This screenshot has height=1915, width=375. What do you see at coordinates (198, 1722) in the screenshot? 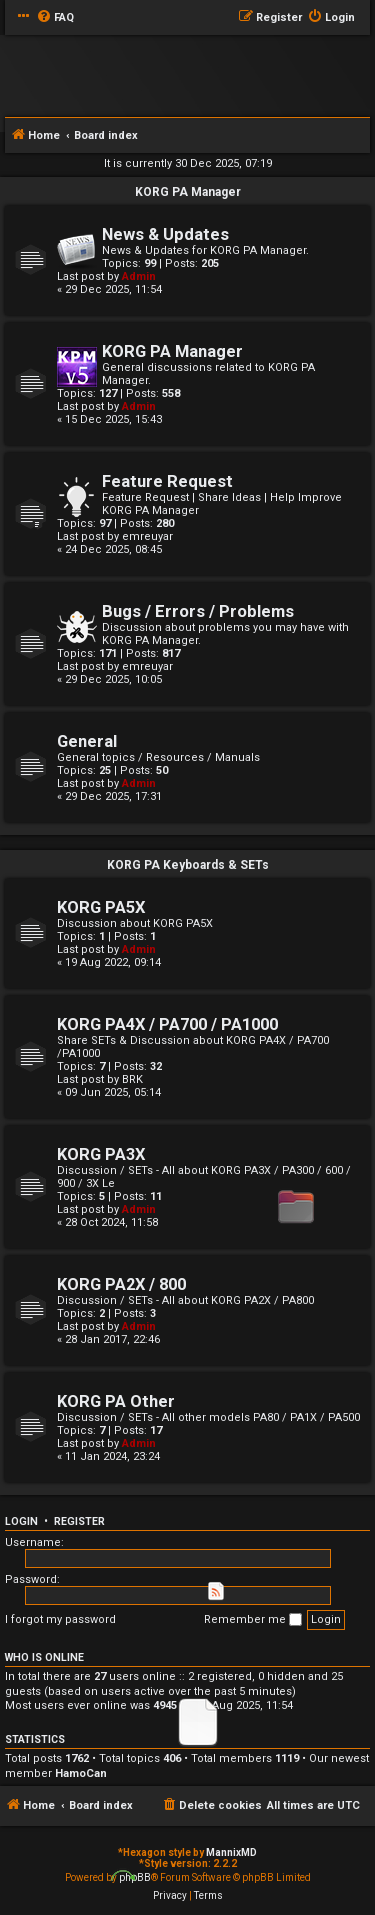
I see `an empty or blank file with no content` at bounding box center [198, 1722].